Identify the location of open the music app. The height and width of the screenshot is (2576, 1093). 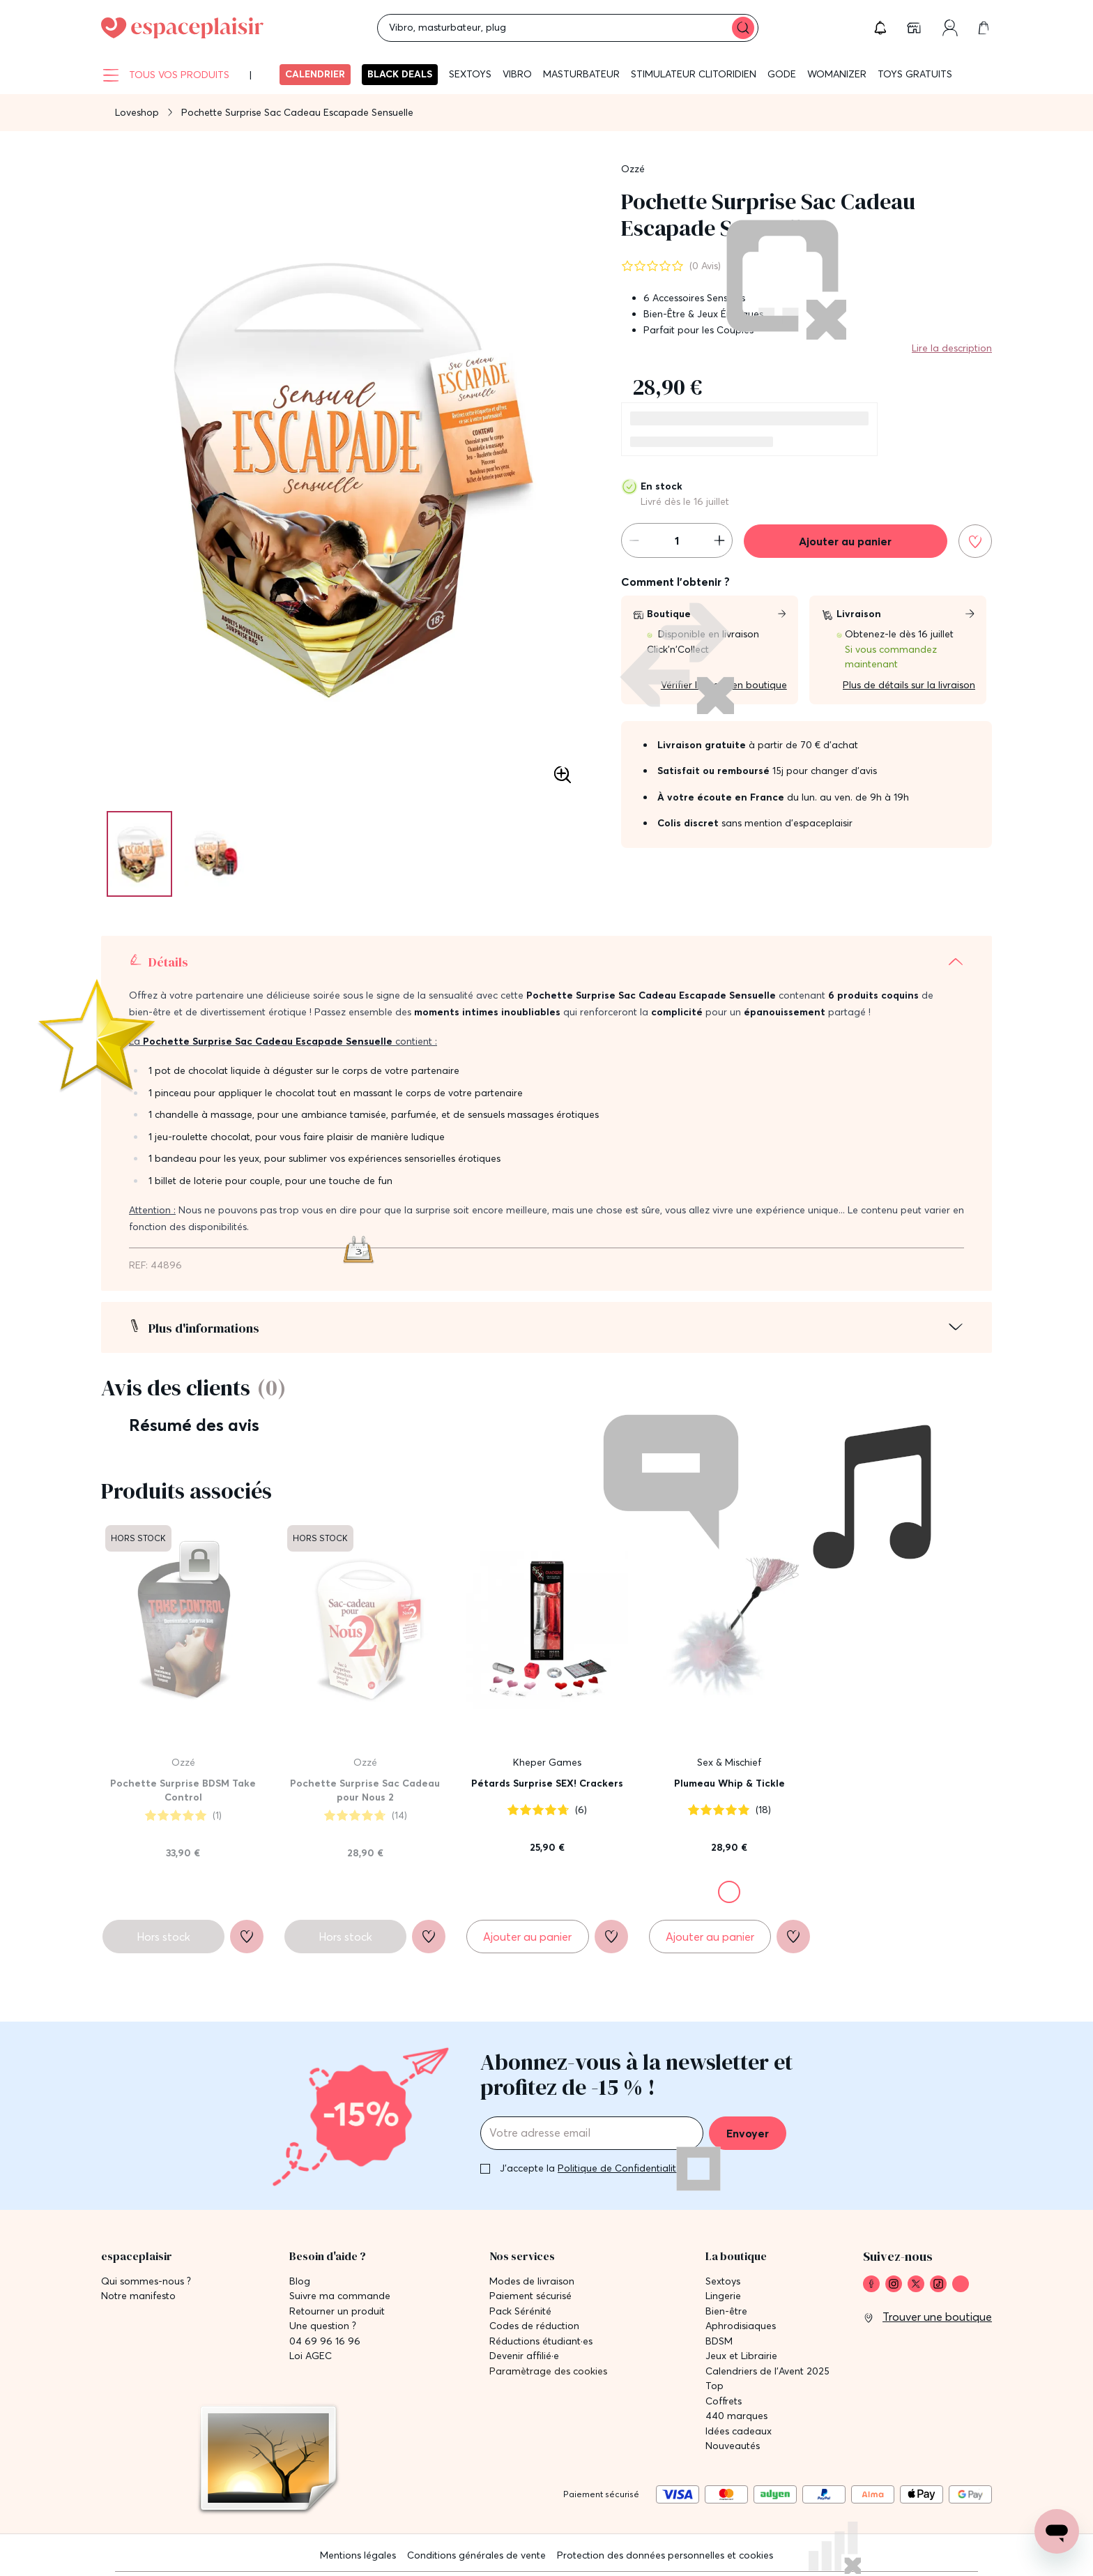
(873, 1501).